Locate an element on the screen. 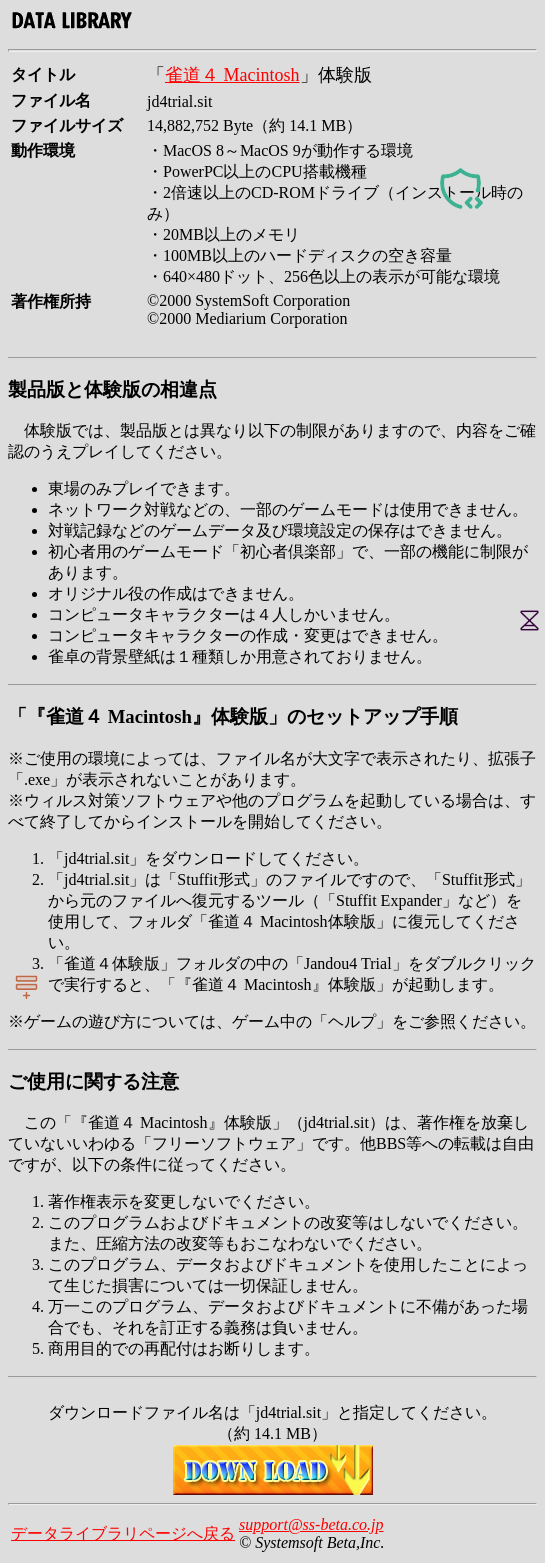 The image size is (545, 1563). access security code settings is located at coordinates (460, 188).